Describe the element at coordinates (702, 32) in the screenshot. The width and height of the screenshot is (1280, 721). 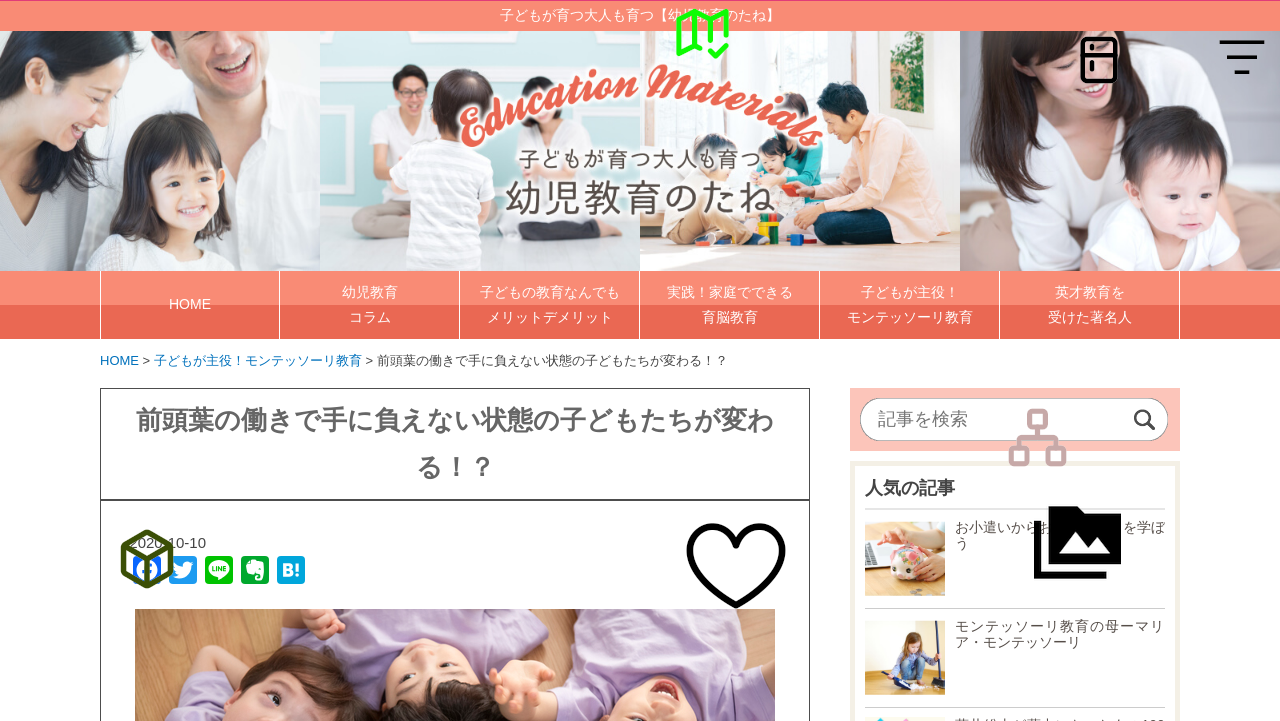
I see `confirm location on map` at that location.